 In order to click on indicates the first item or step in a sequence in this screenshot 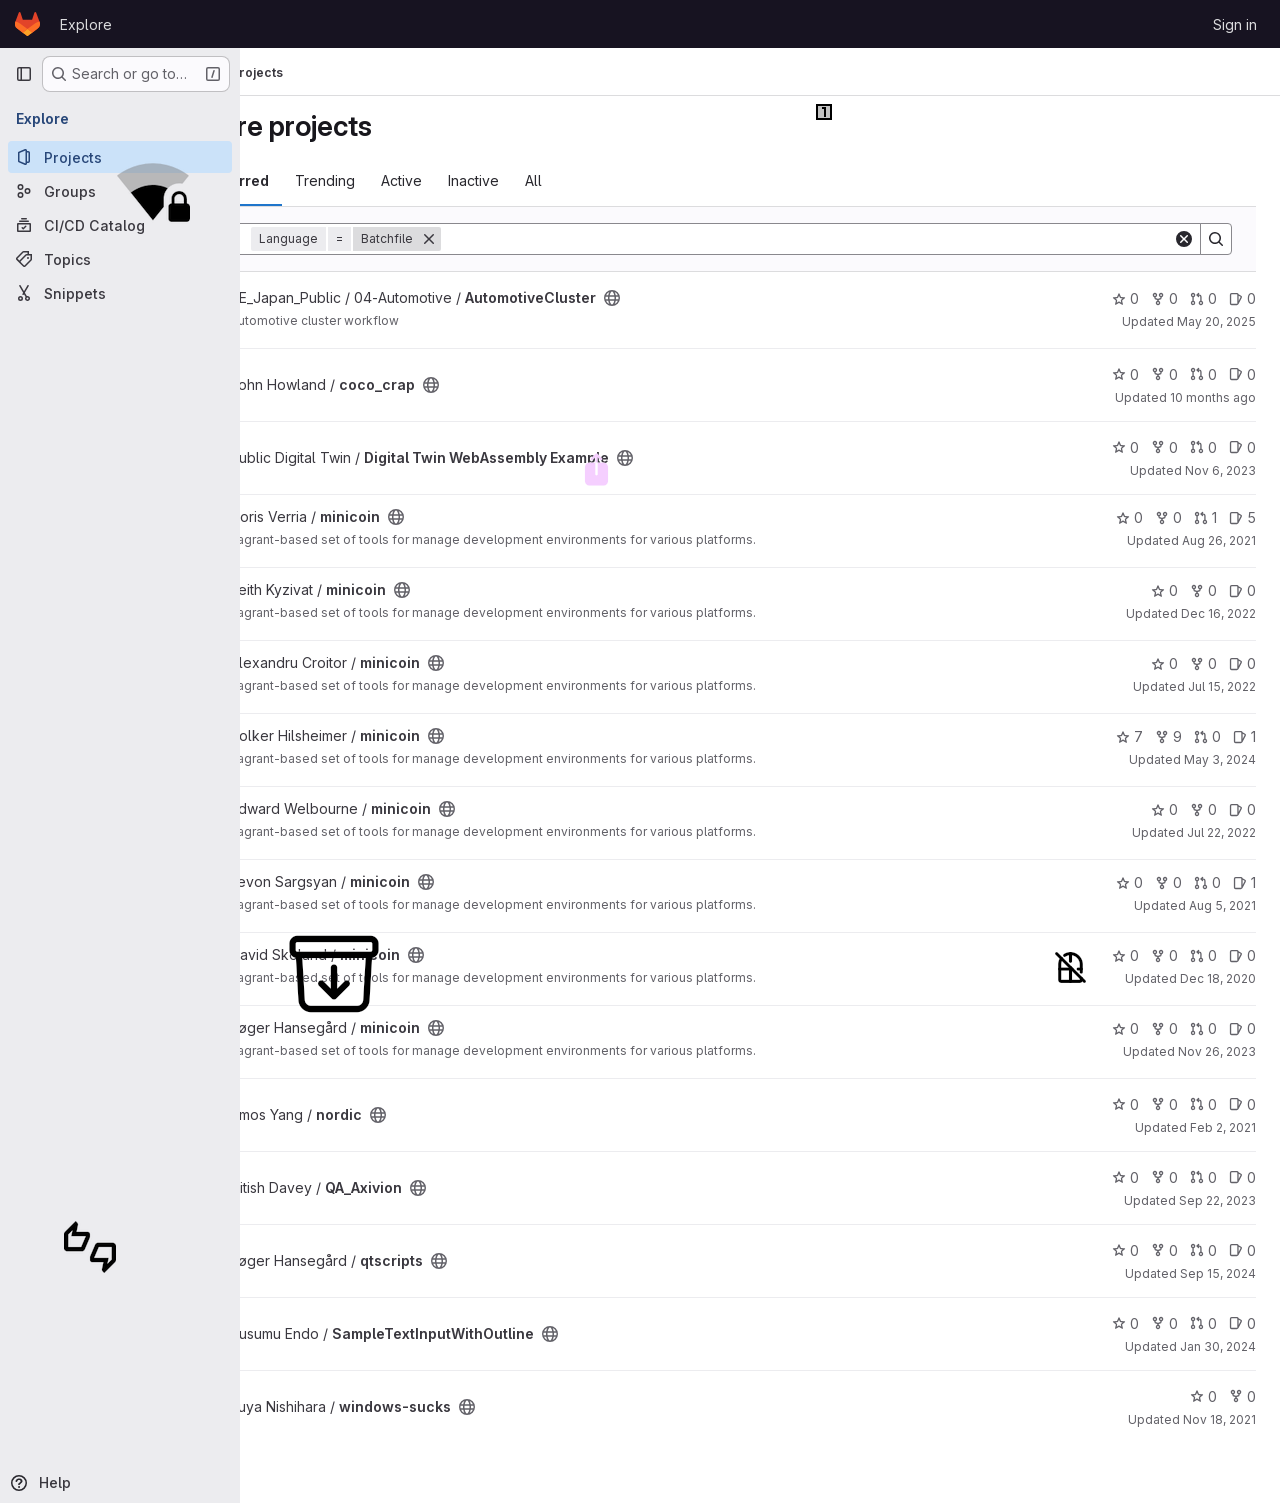, I will do `click(824, 112)`.